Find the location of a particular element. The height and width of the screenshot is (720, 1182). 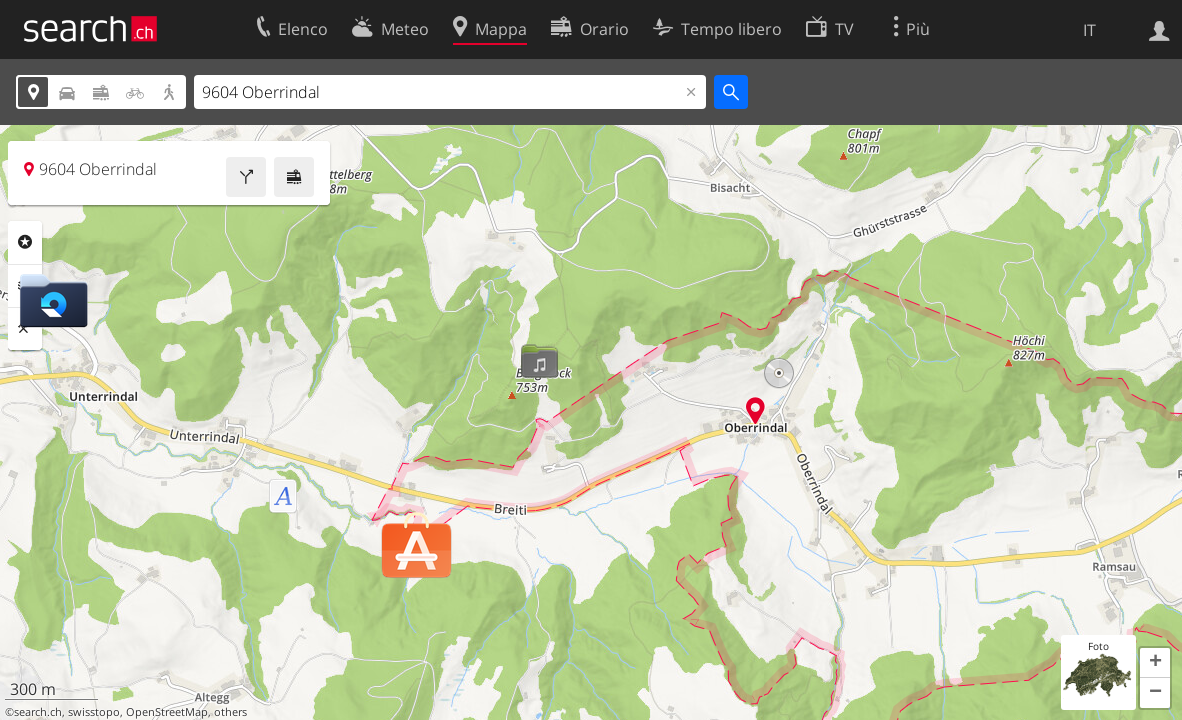

open the software center to browse and install apps is located at coordinates (416, 550).